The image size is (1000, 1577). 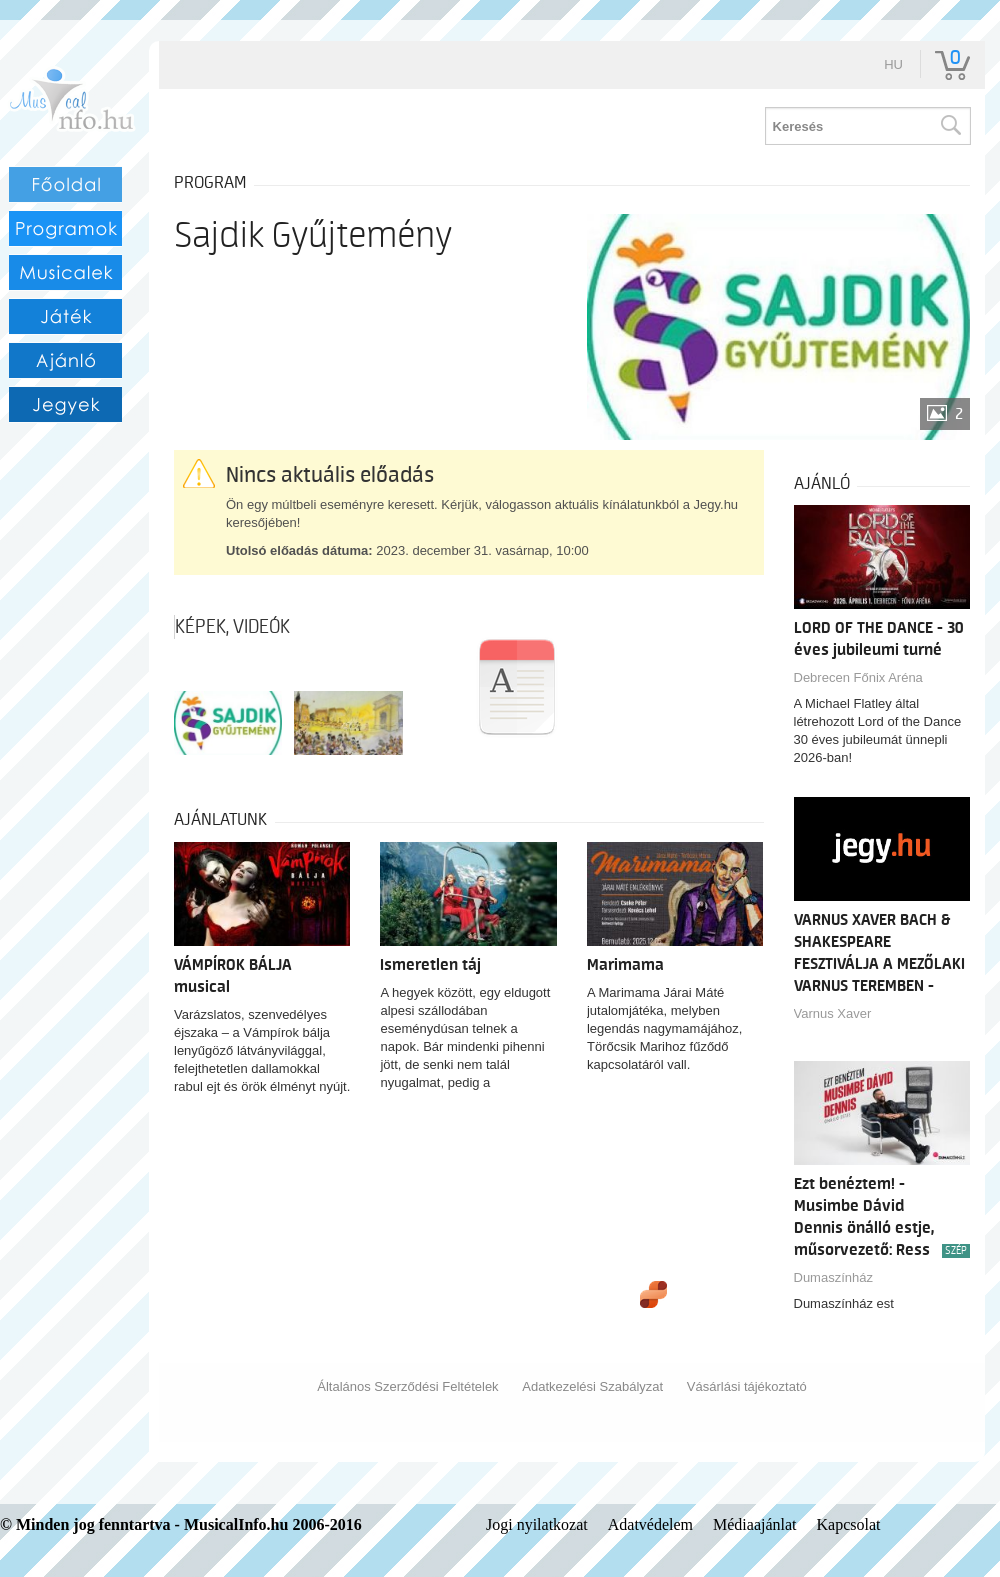 What do you see at coordinates (517, 687) in the screenshot?
I see `open ebook reader application` at bounding box center [517, 687].